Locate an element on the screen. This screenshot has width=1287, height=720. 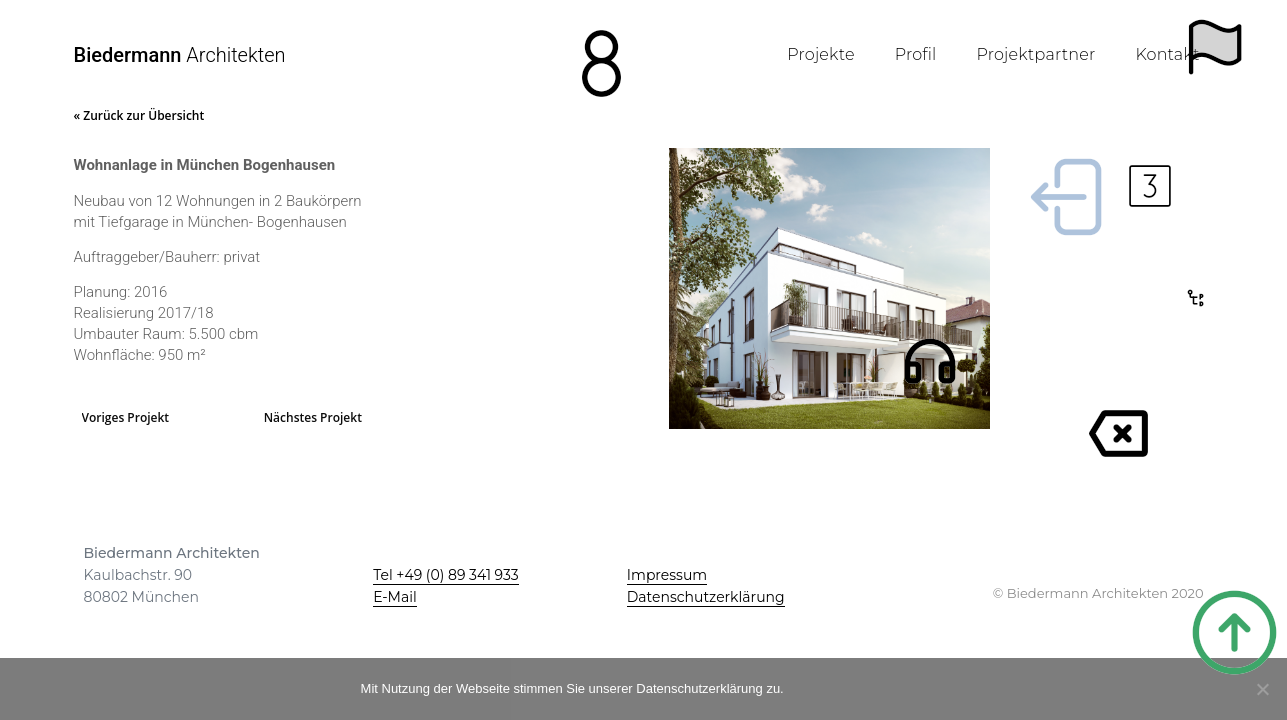
indicates step 3 in a multi-step process is located at coordinates (1150, 186).